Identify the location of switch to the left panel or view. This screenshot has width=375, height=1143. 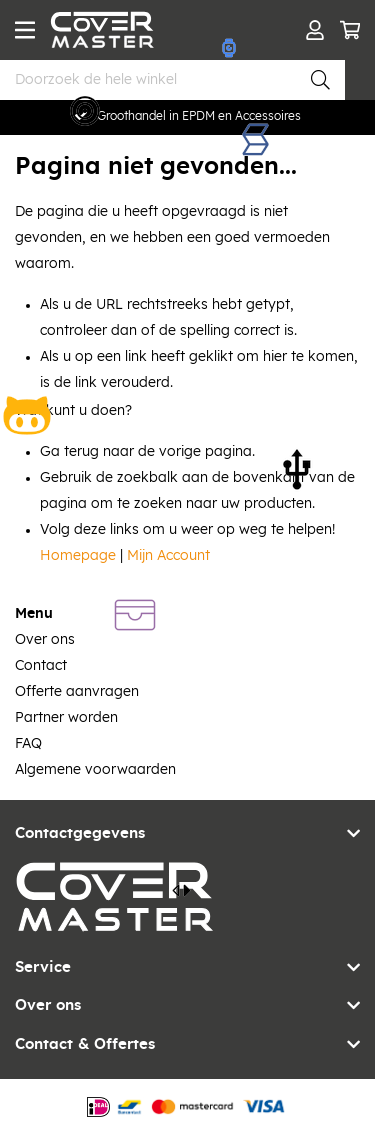
(181, 890).